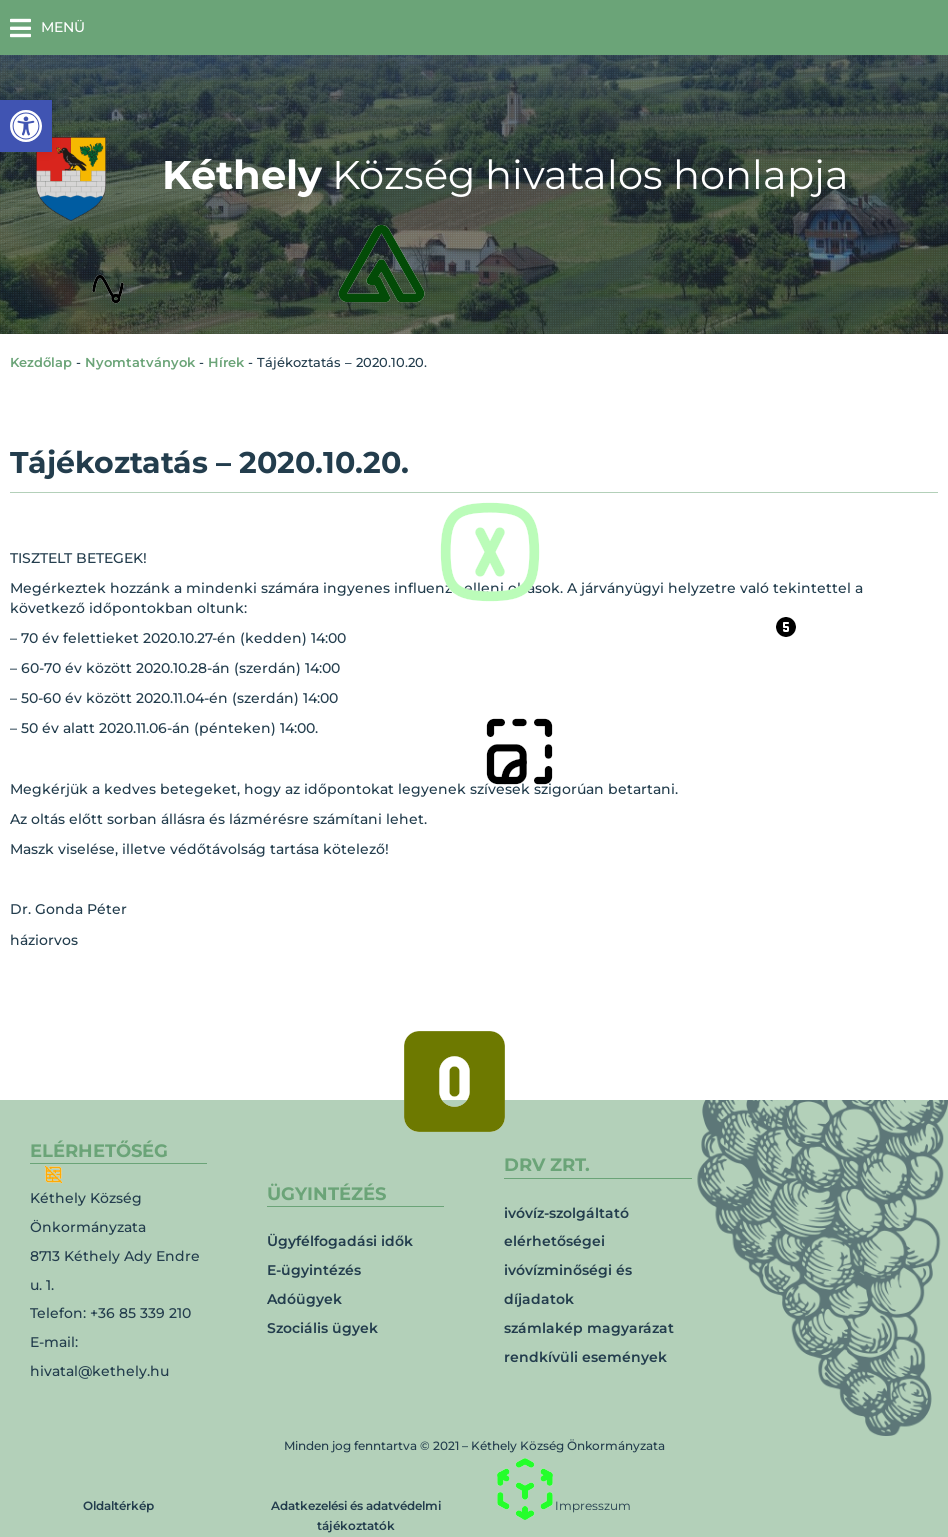 The image size is (948, 1537). Describe the element at coordinates (490, 552) in the screenshot. I see `close or dismiss a dialog` at that location.